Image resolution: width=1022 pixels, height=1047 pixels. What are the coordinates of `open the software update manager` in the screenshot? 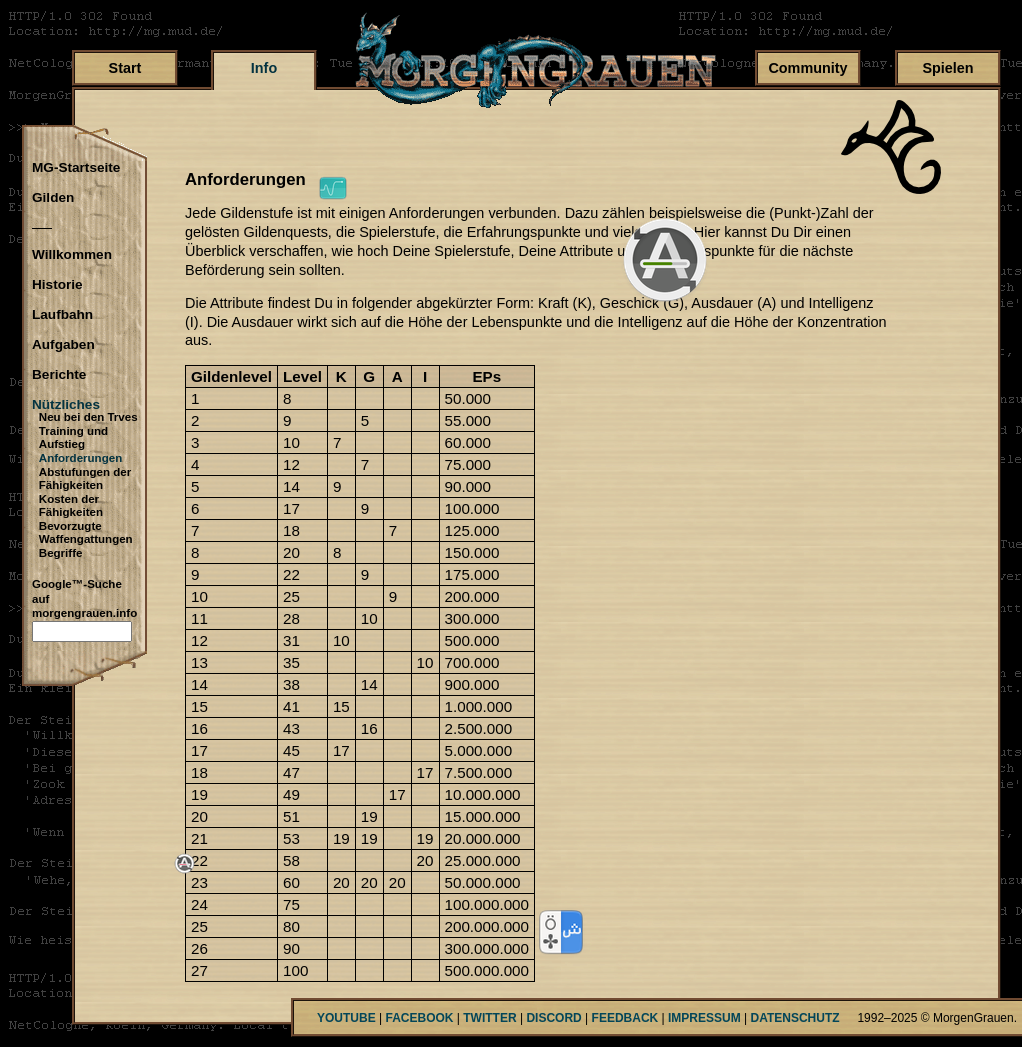 It's located at (184, 863).